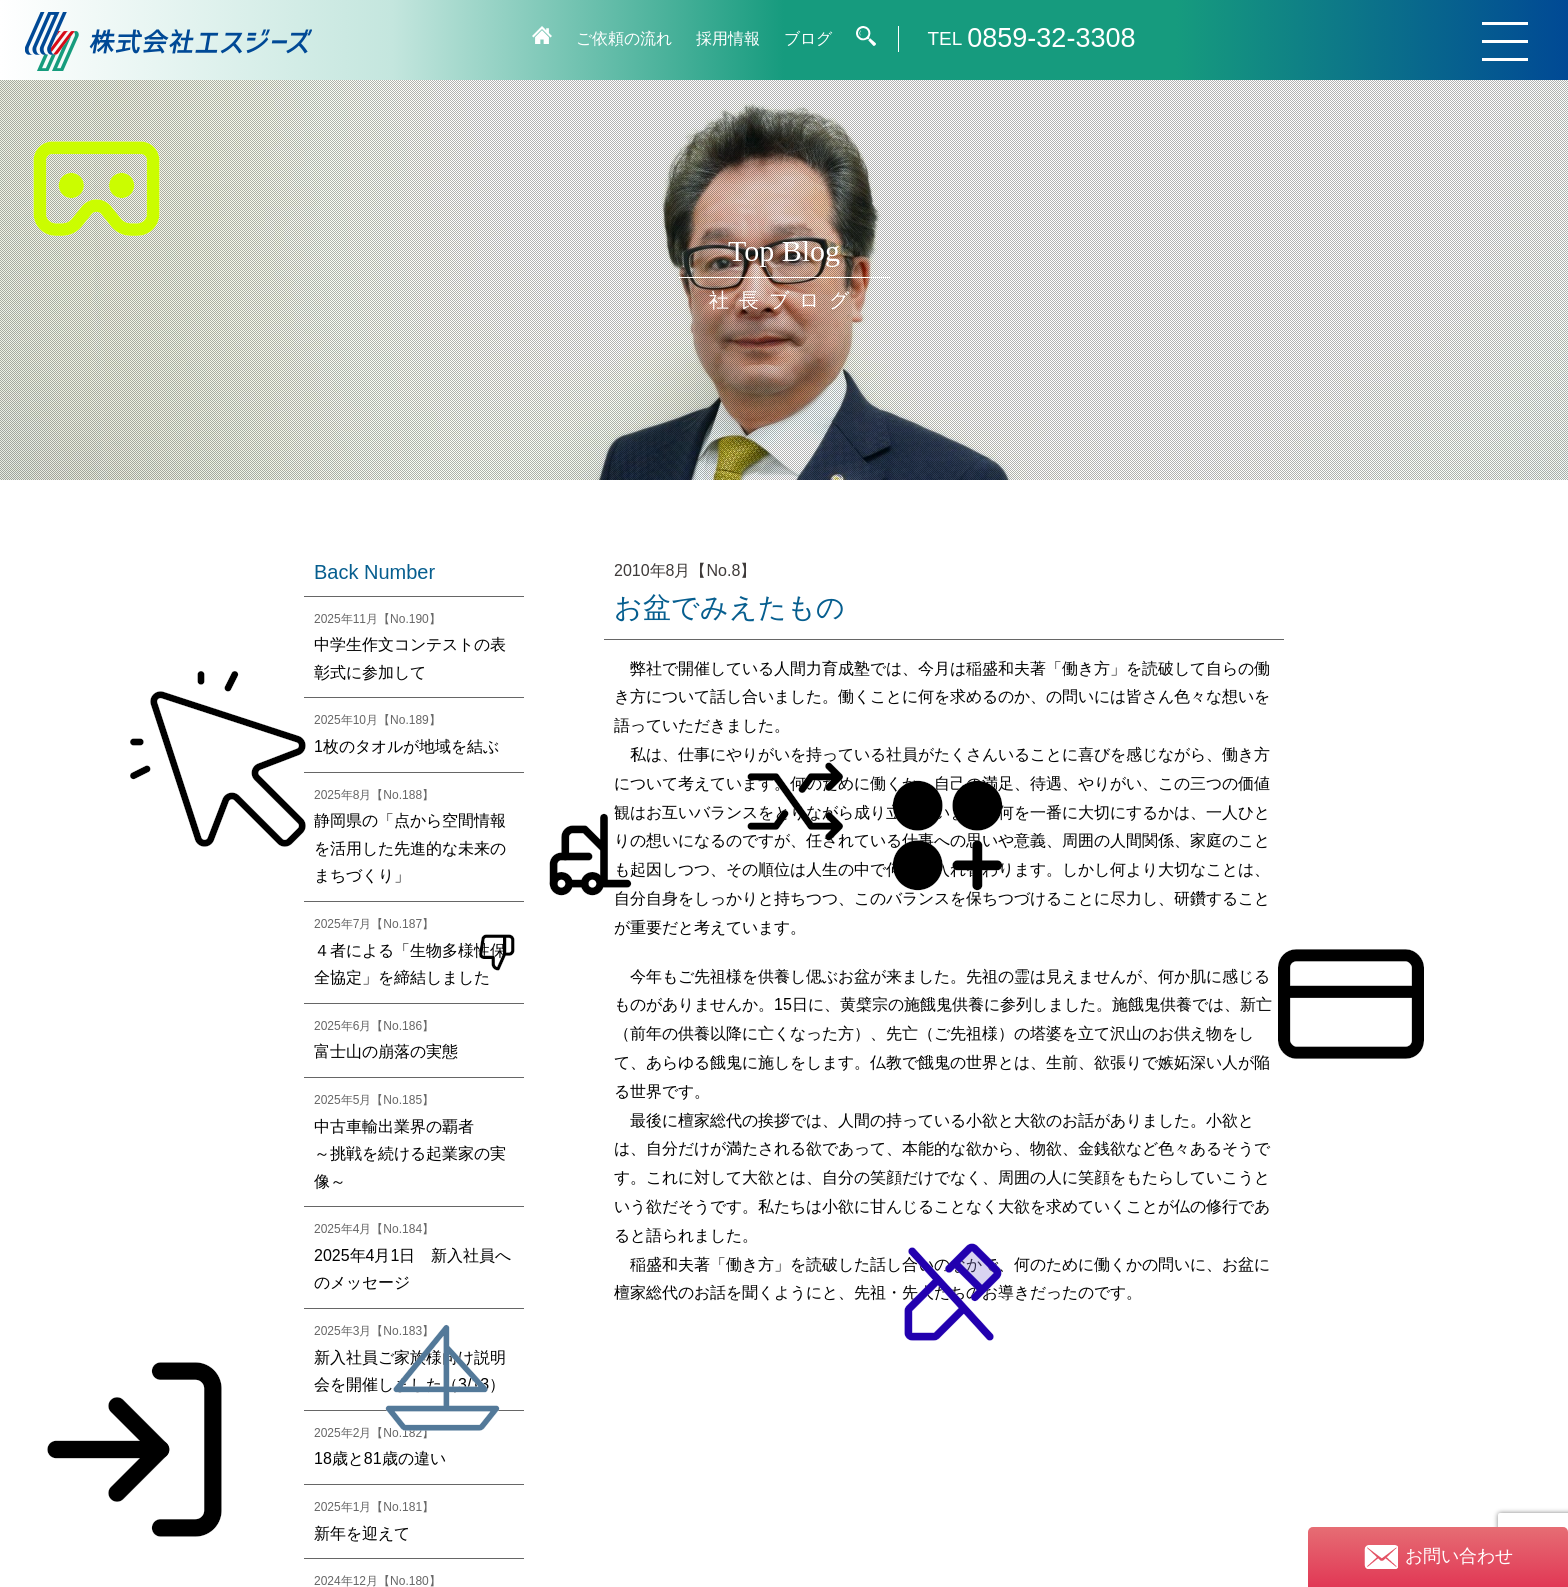 The height and width of the screenshot is (1587, 1568). I want to click on manage payment methods, so click(1351, 1004).